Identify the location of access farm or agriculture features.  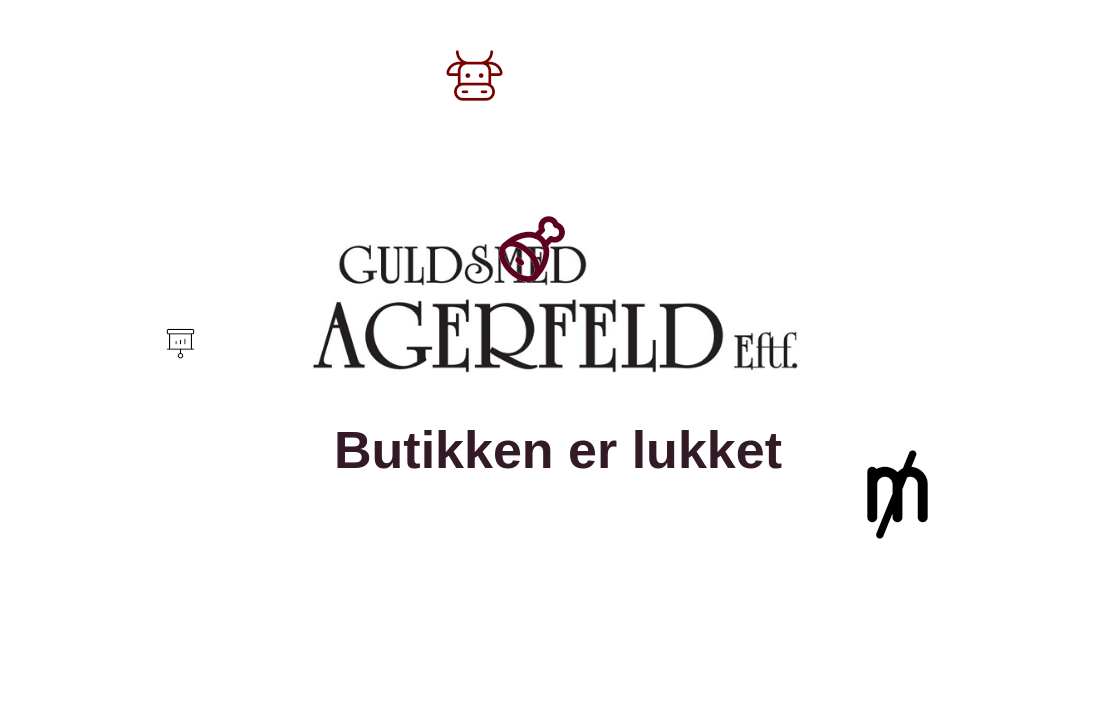
(474, 76).